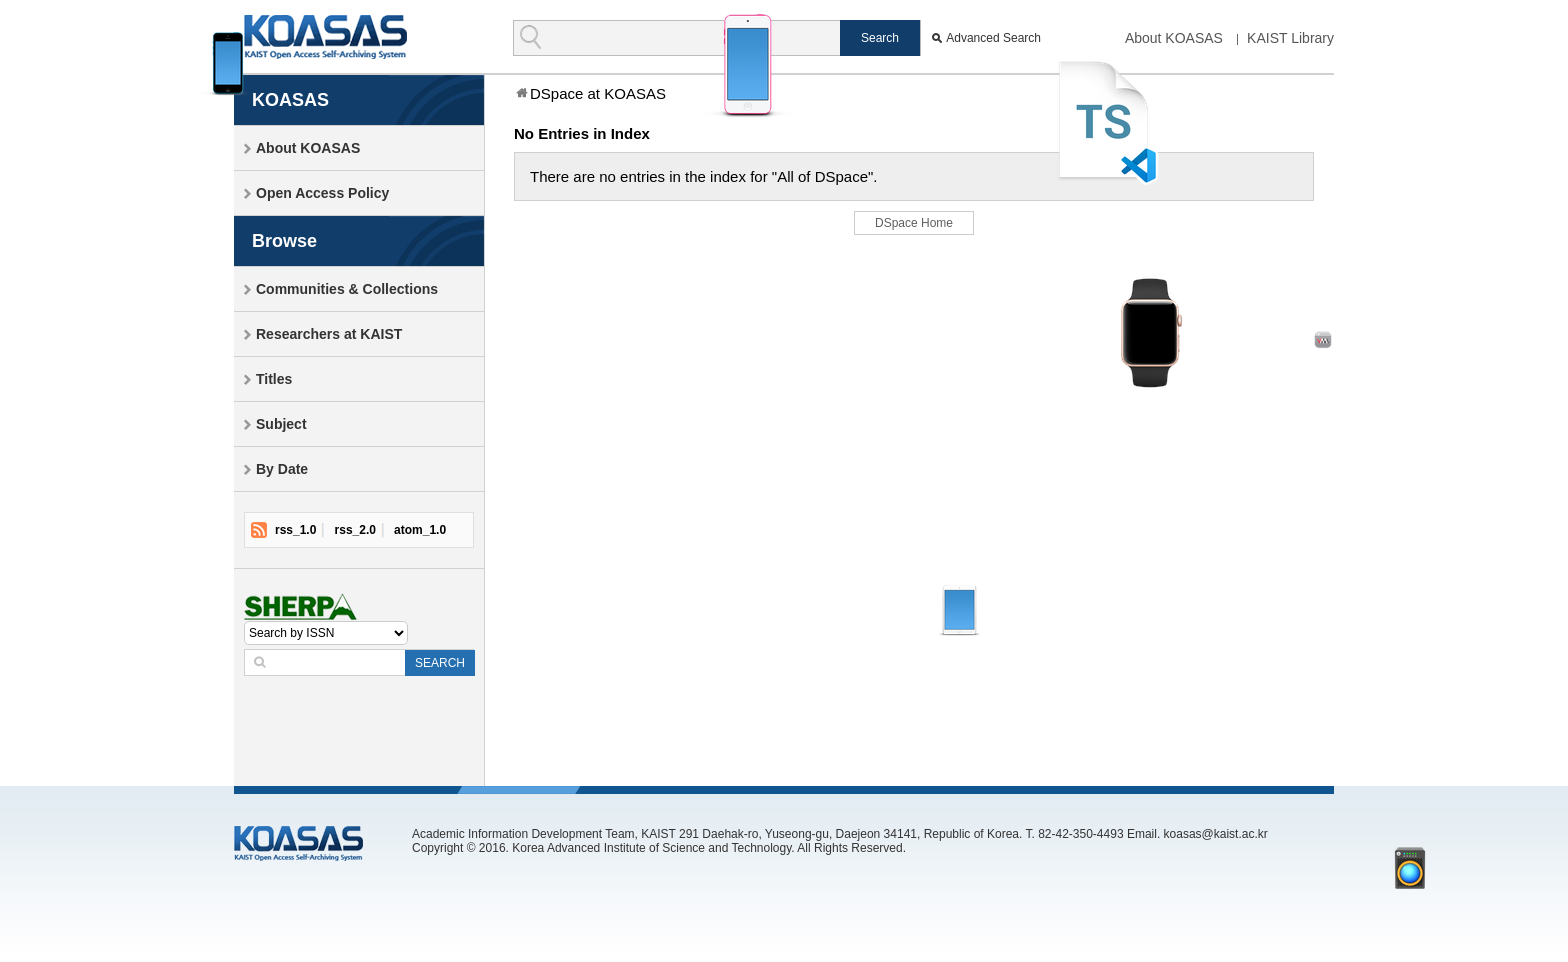 The height and width of the screenshot is (962, 1568). Describe the element at coordinates (959, 605) in the screenshot. I see `iPad mini device connected via cellular network` at that location.